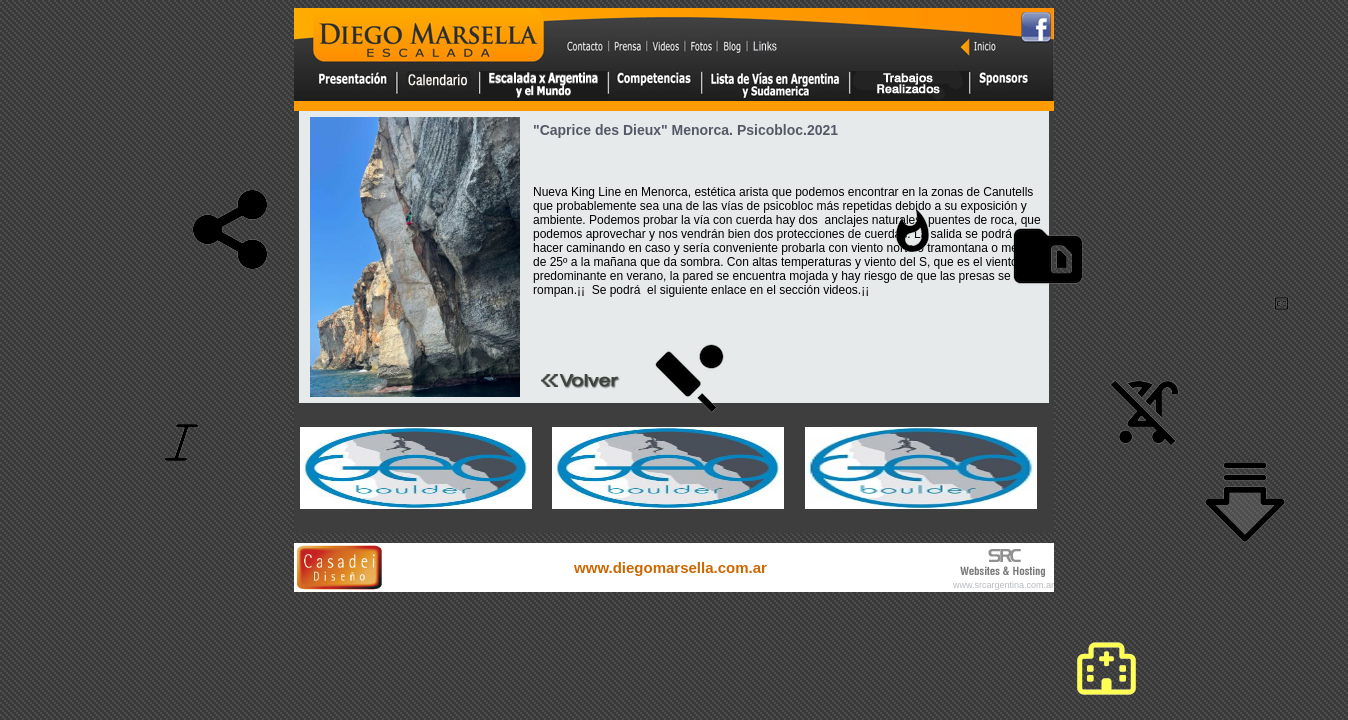 The height and width of the screenshot is (720, 1348). I want to click on download file or content, so click(1245, 499).